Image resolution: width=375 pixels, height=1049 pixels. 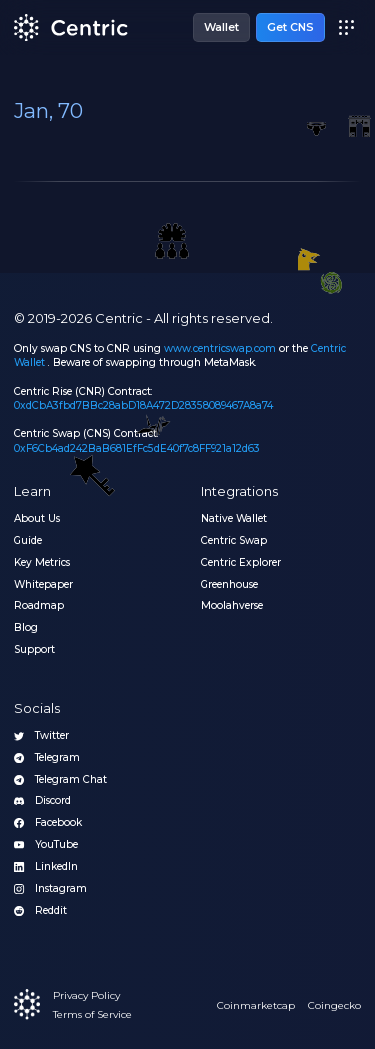 I want to click on unlock premium or starred content, so click(x=92, y=475).